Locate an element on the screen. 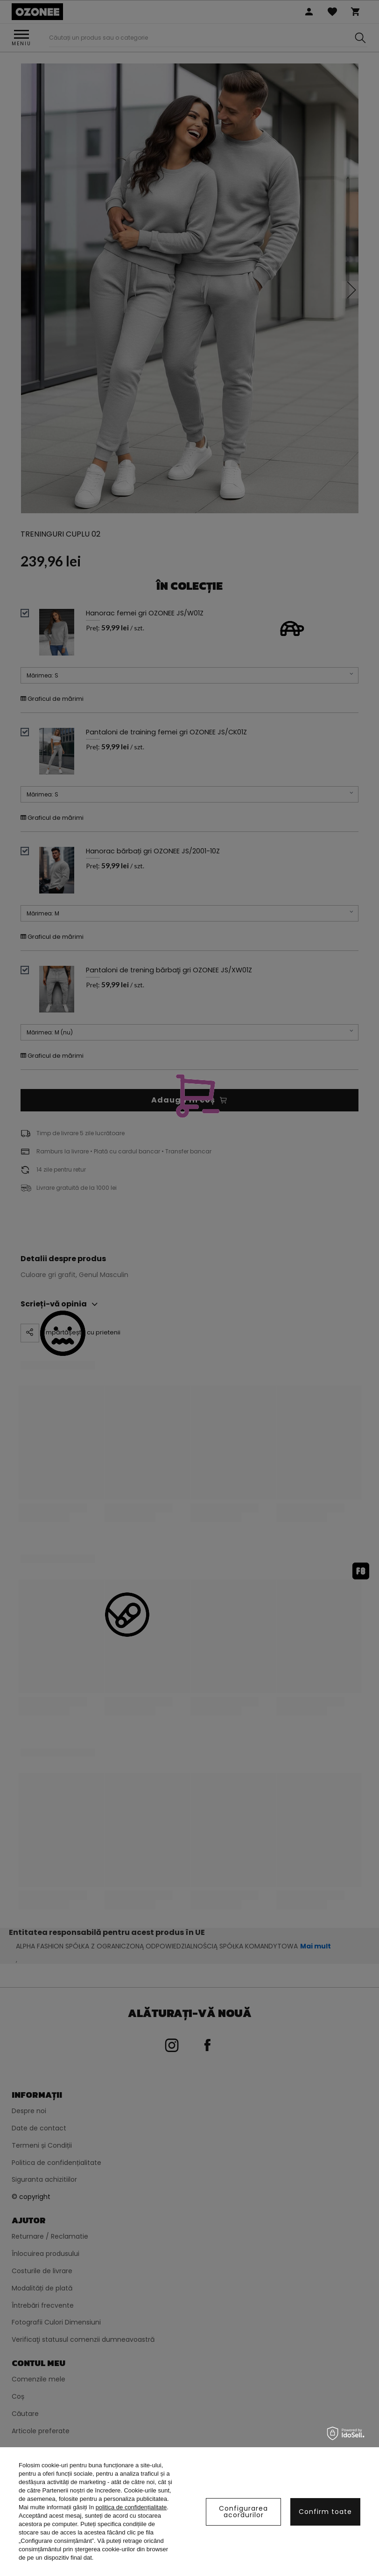  open Steam gaming platform is located at coordinates (127, 1614).